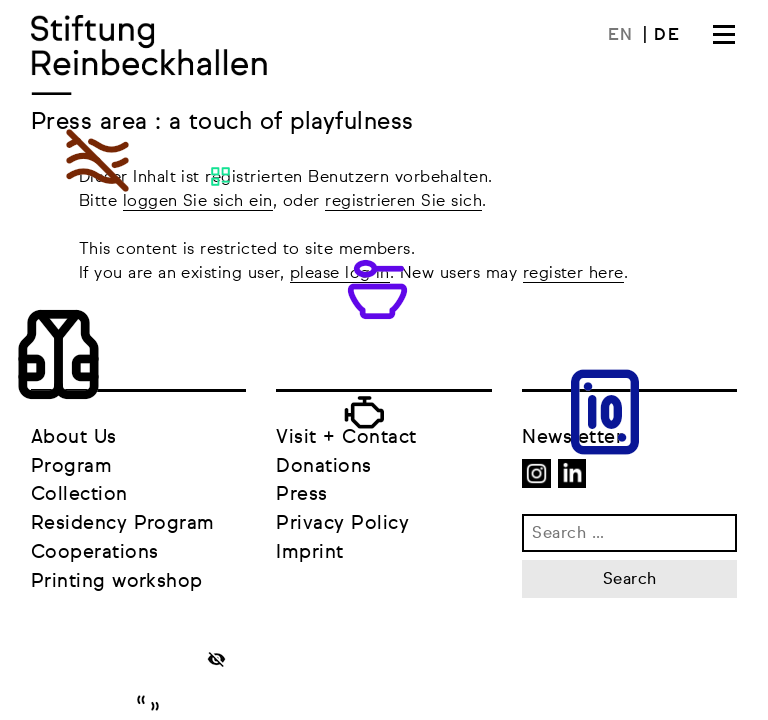 The width and height of the screenshot is (768, 720). I want to click on represents a 10 playing card in a card game, so click(605, 412).